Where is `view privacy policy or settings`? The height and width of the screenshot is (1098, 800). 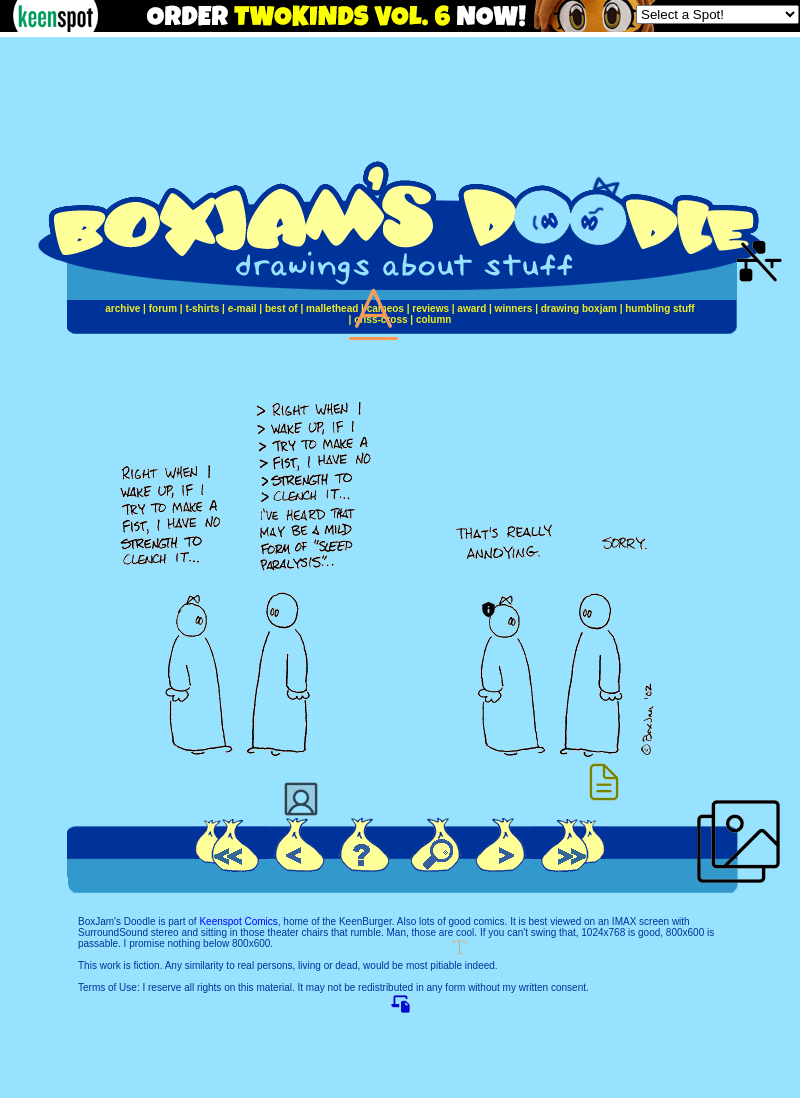 view privacy policy or settings is located at coordinates (488, 609).